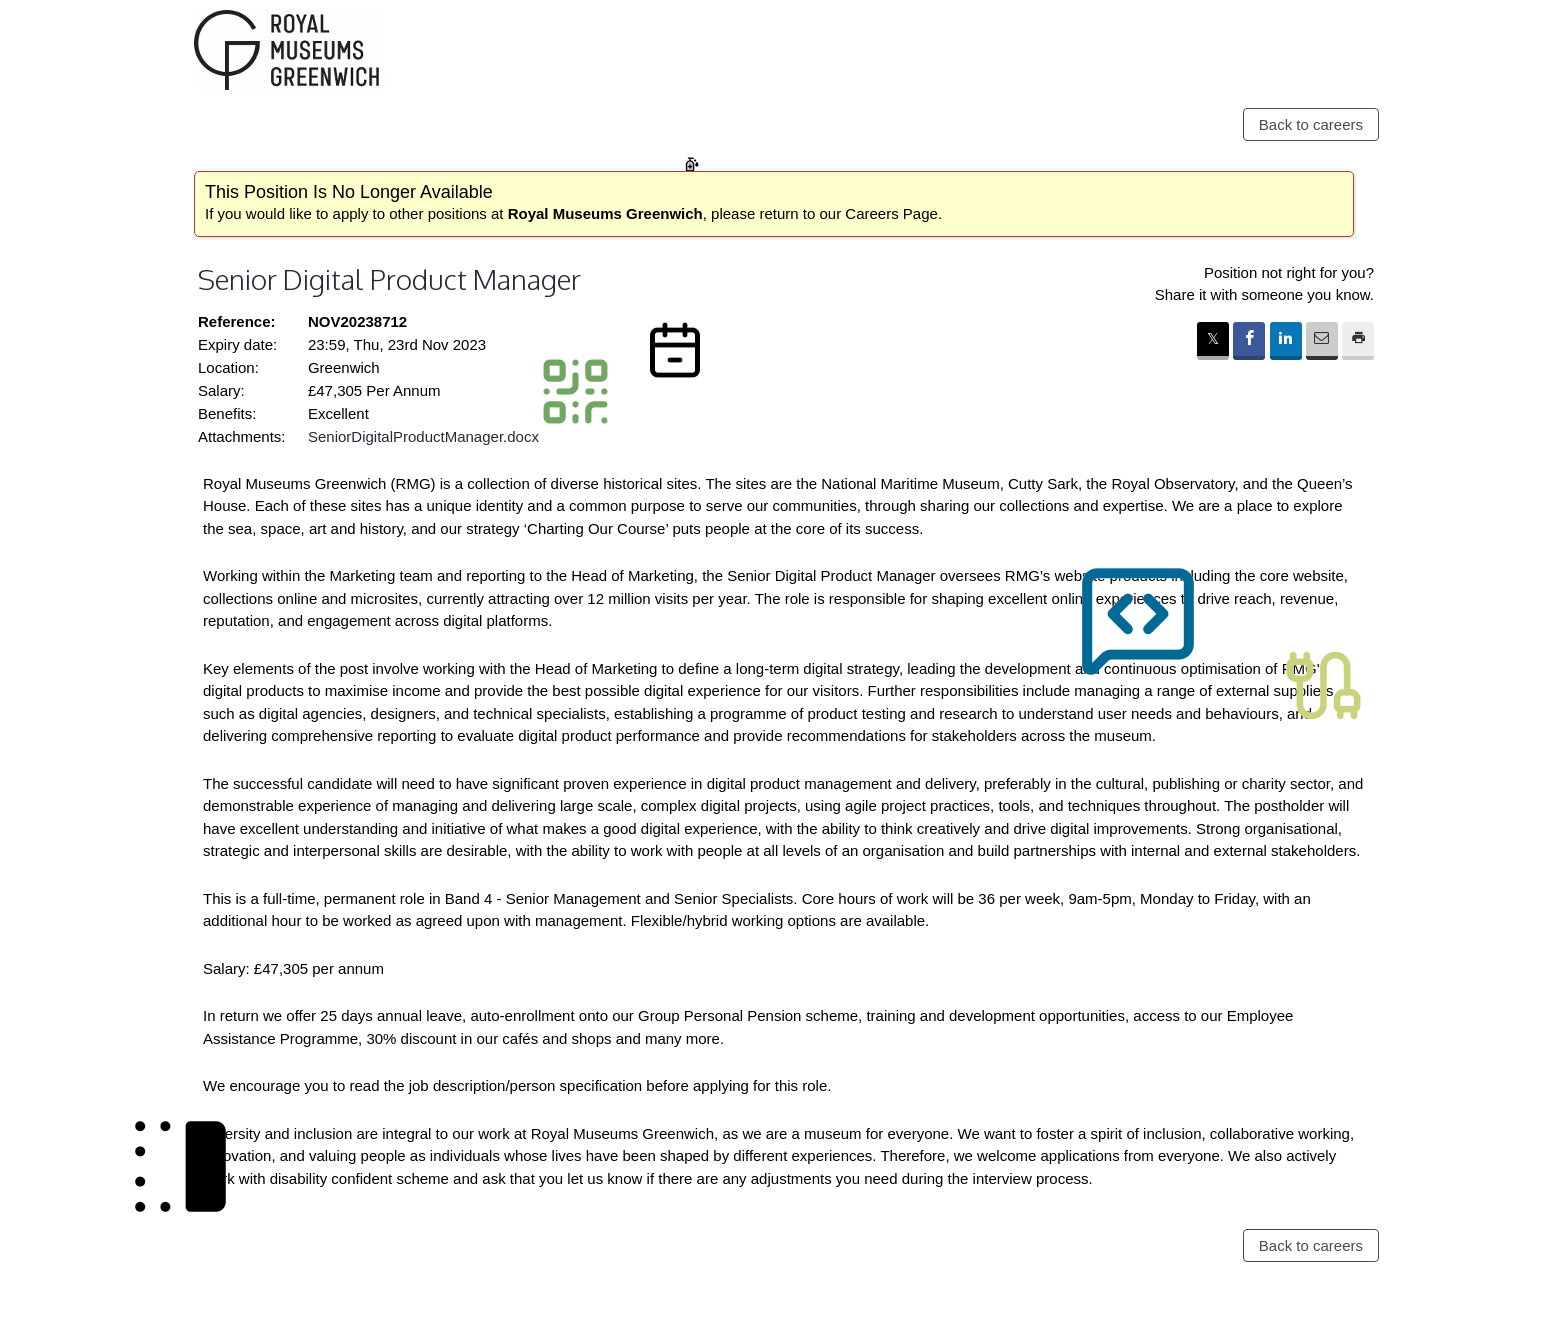  What do you see at coordinates (575, 391) in the screenshot?
I see `scan or generate a QR code` at bounding box center [575, 391].